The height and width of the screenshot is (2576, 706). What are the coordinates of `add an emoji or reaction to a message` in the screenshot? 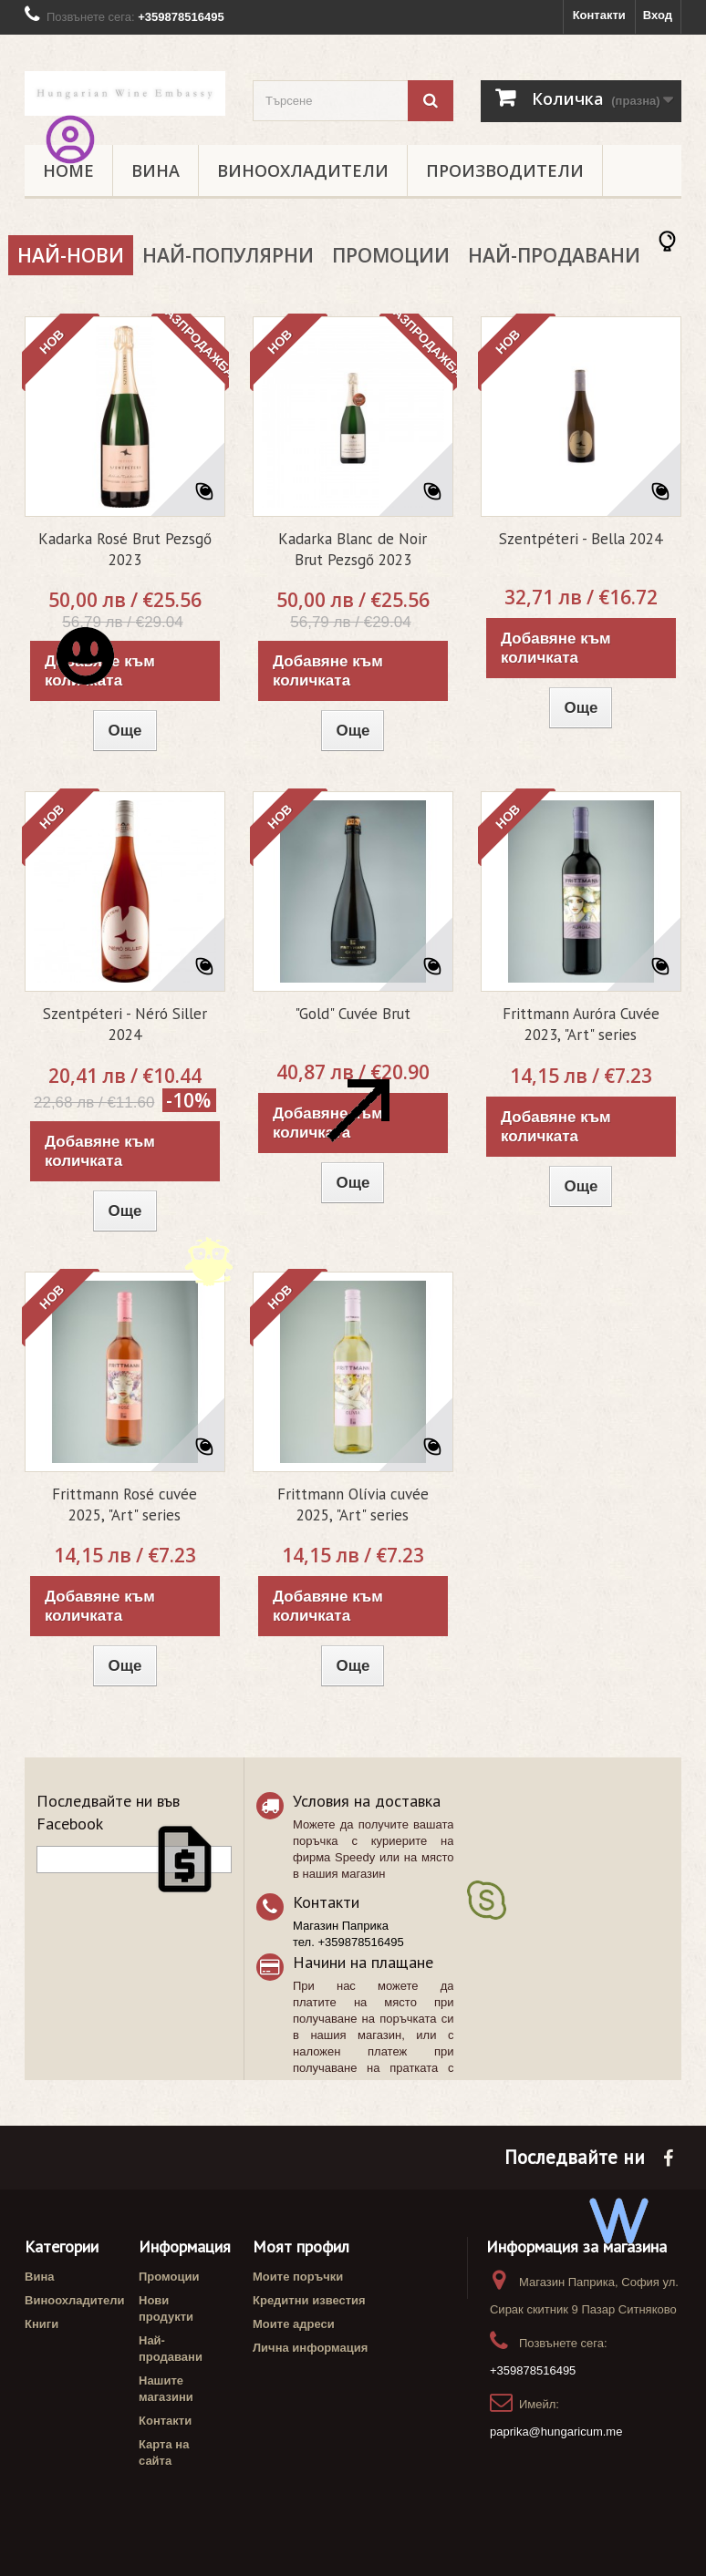 It's located at (85, 655).